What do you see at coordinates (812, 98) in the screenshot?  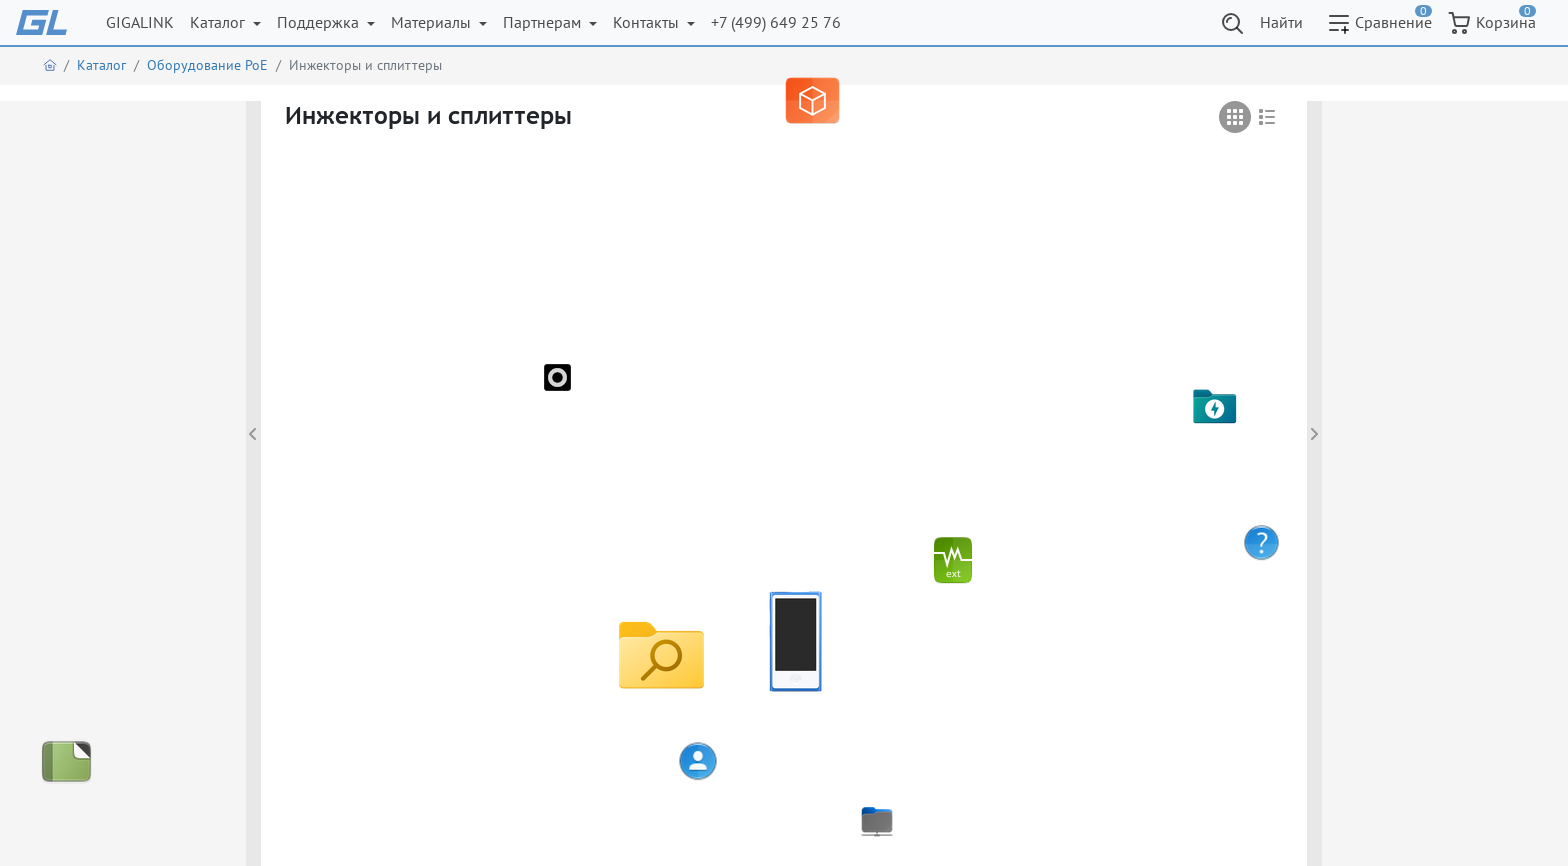 I see `open a 3D model file` at bounding box center [812, 98].